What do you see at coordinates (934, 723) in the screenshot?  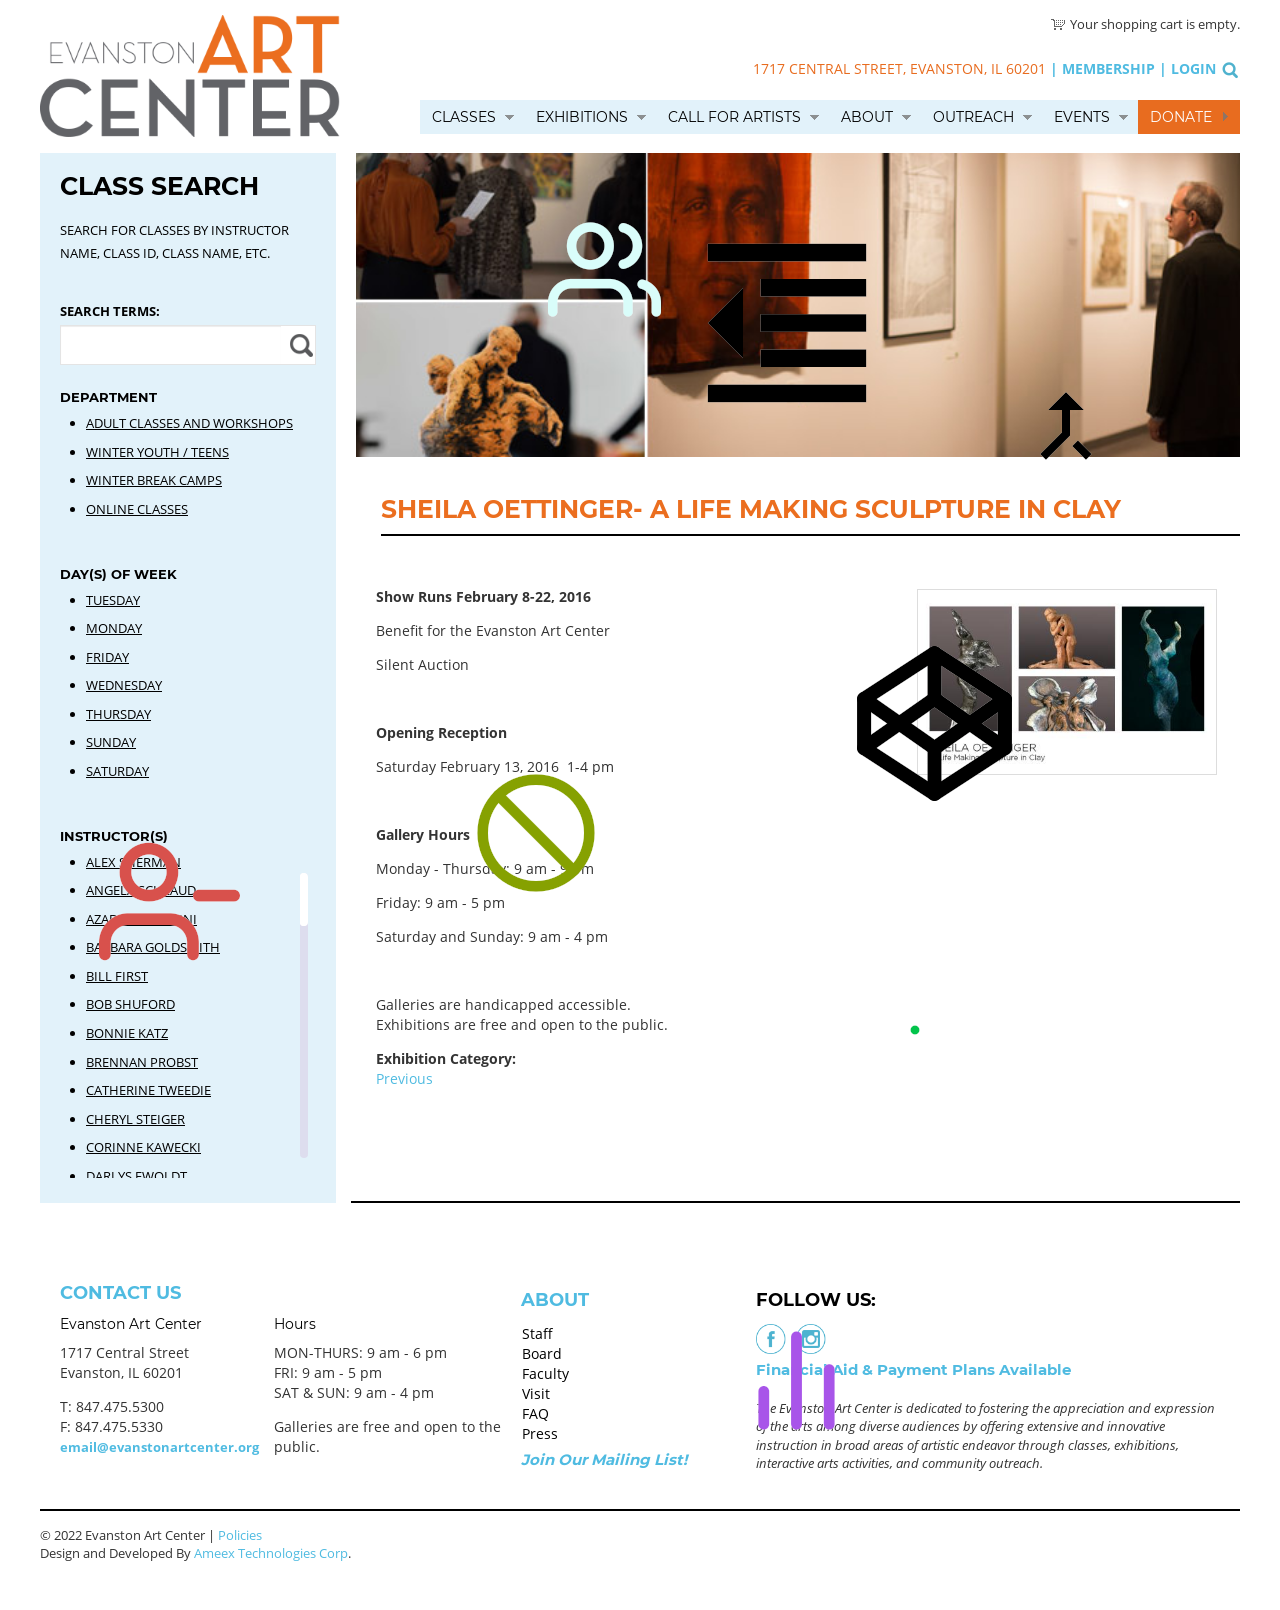 I see `open CodePen` at bounding box center [934, 723].